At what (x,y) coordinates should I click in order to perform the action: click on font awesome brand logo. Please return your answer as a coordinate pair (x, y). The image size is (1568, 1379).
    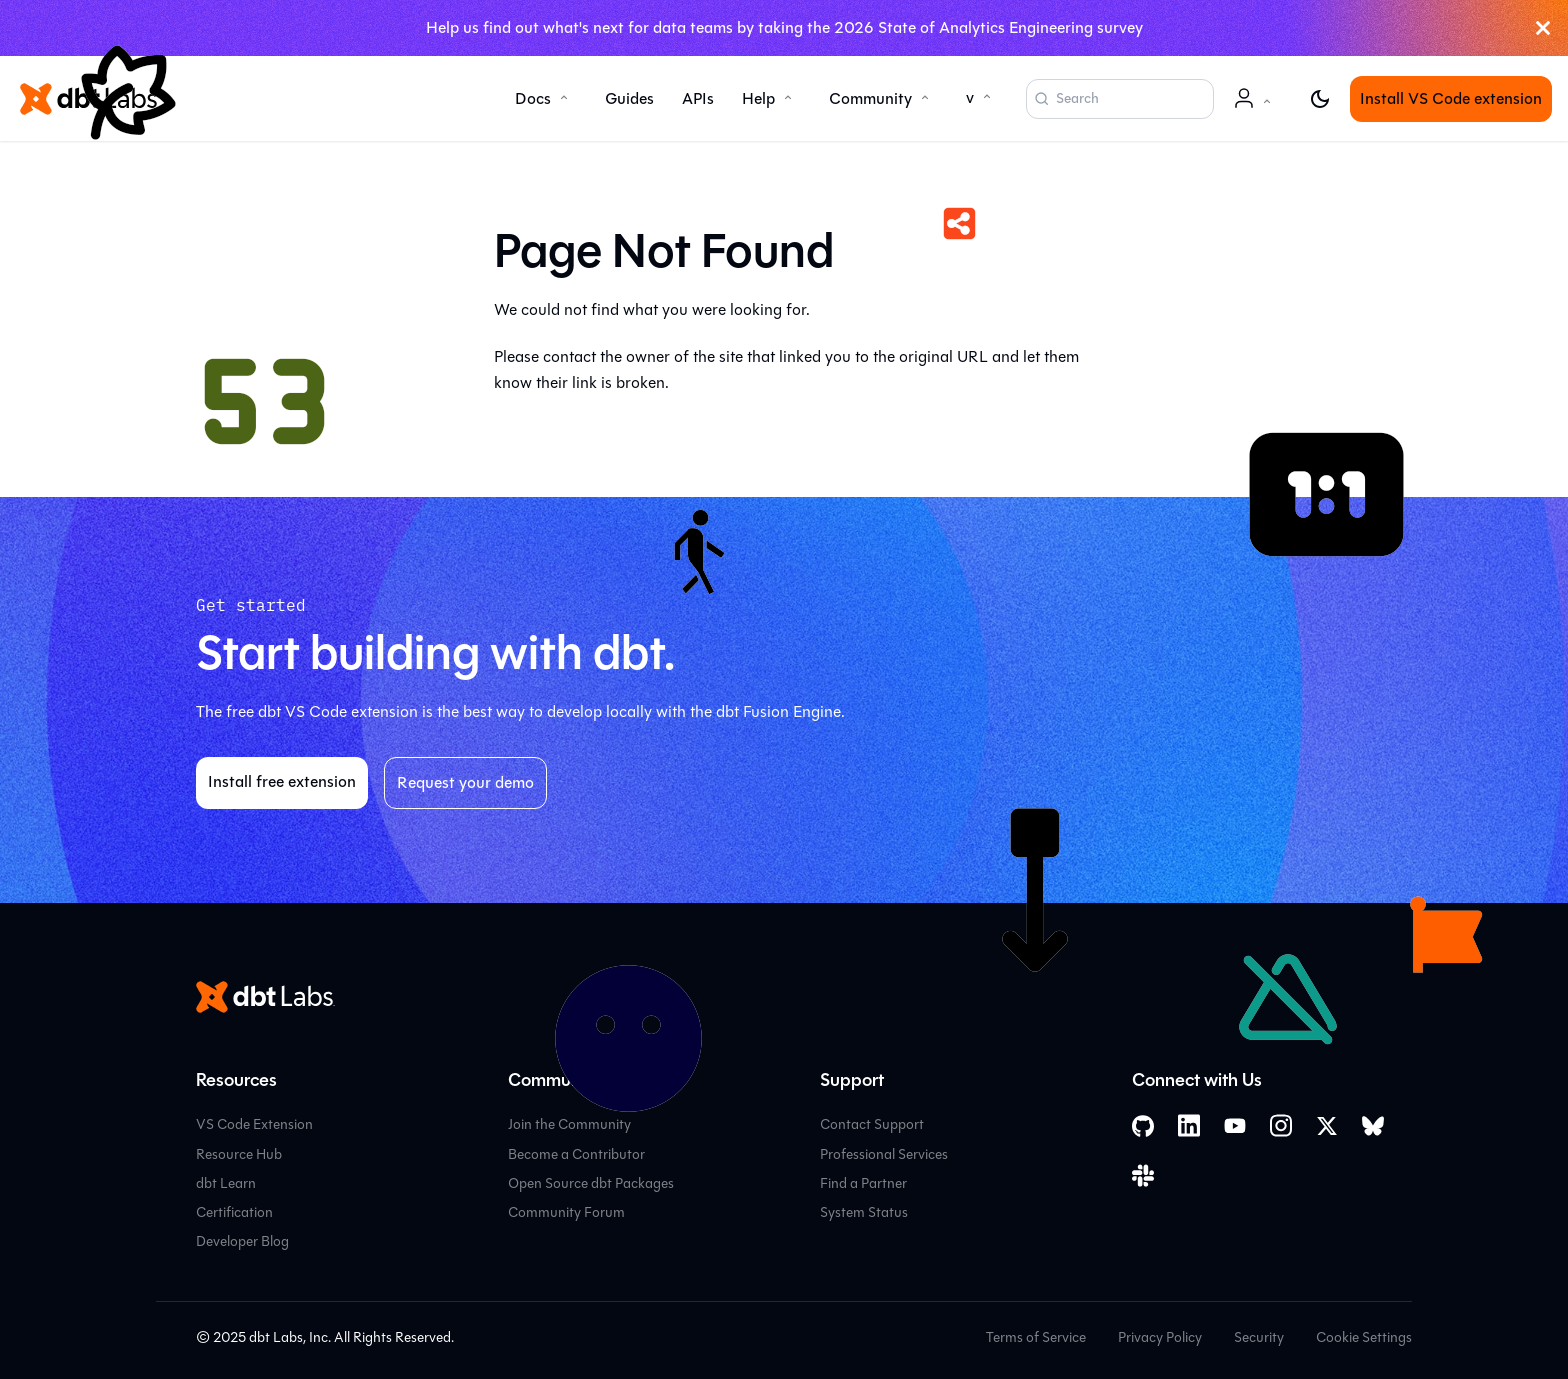
    Looking at the image, I should click on (1446, 934).